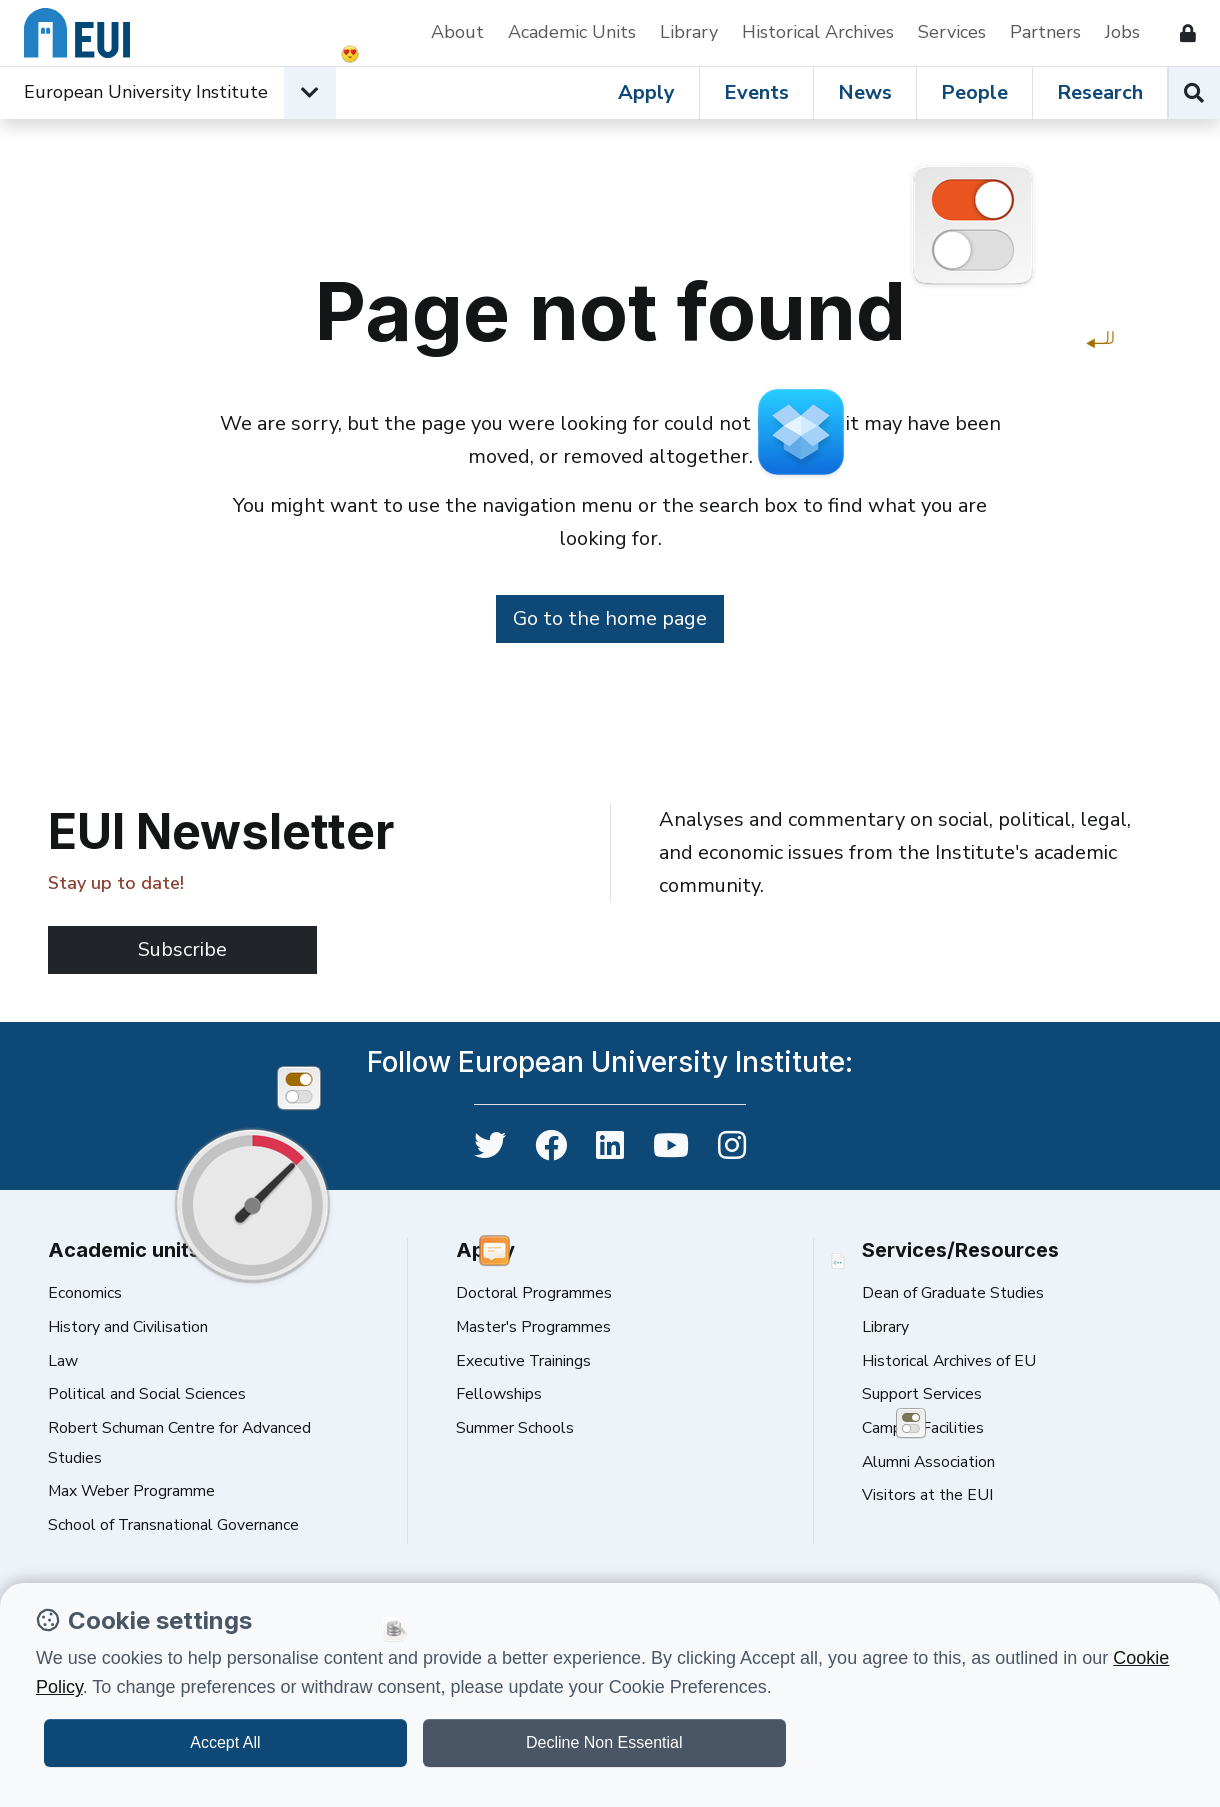  I want to click on open the Socialize messaging app, so click(350, 54).